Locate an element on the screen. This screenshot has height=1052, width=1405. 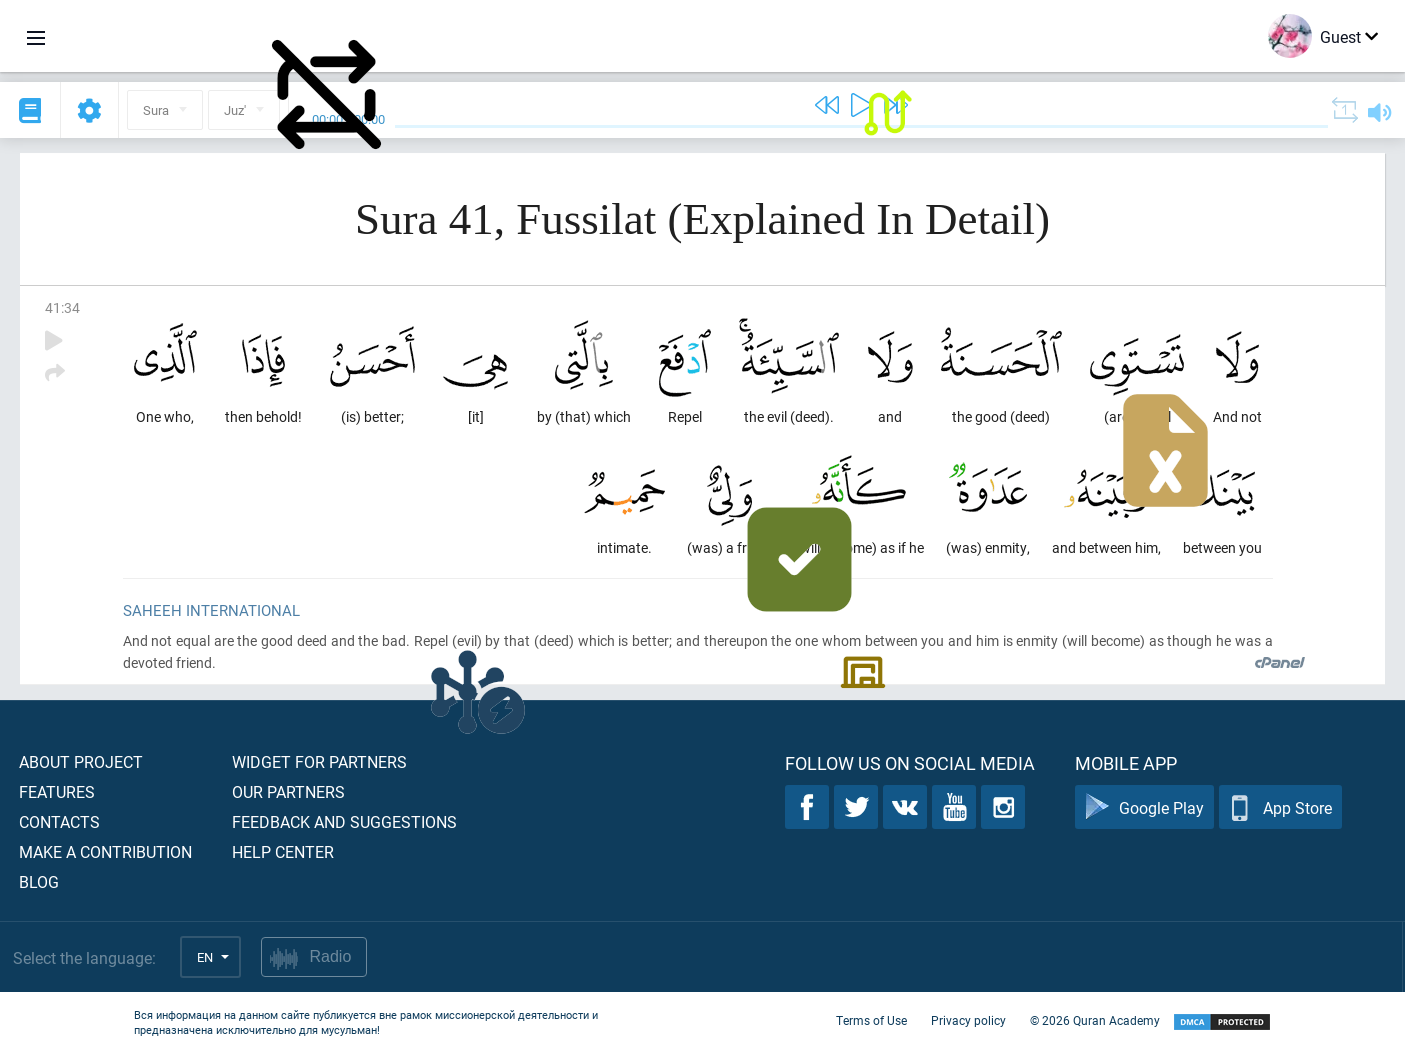
access cPanel web hosting control panel is located at coordinates (1280, 663).